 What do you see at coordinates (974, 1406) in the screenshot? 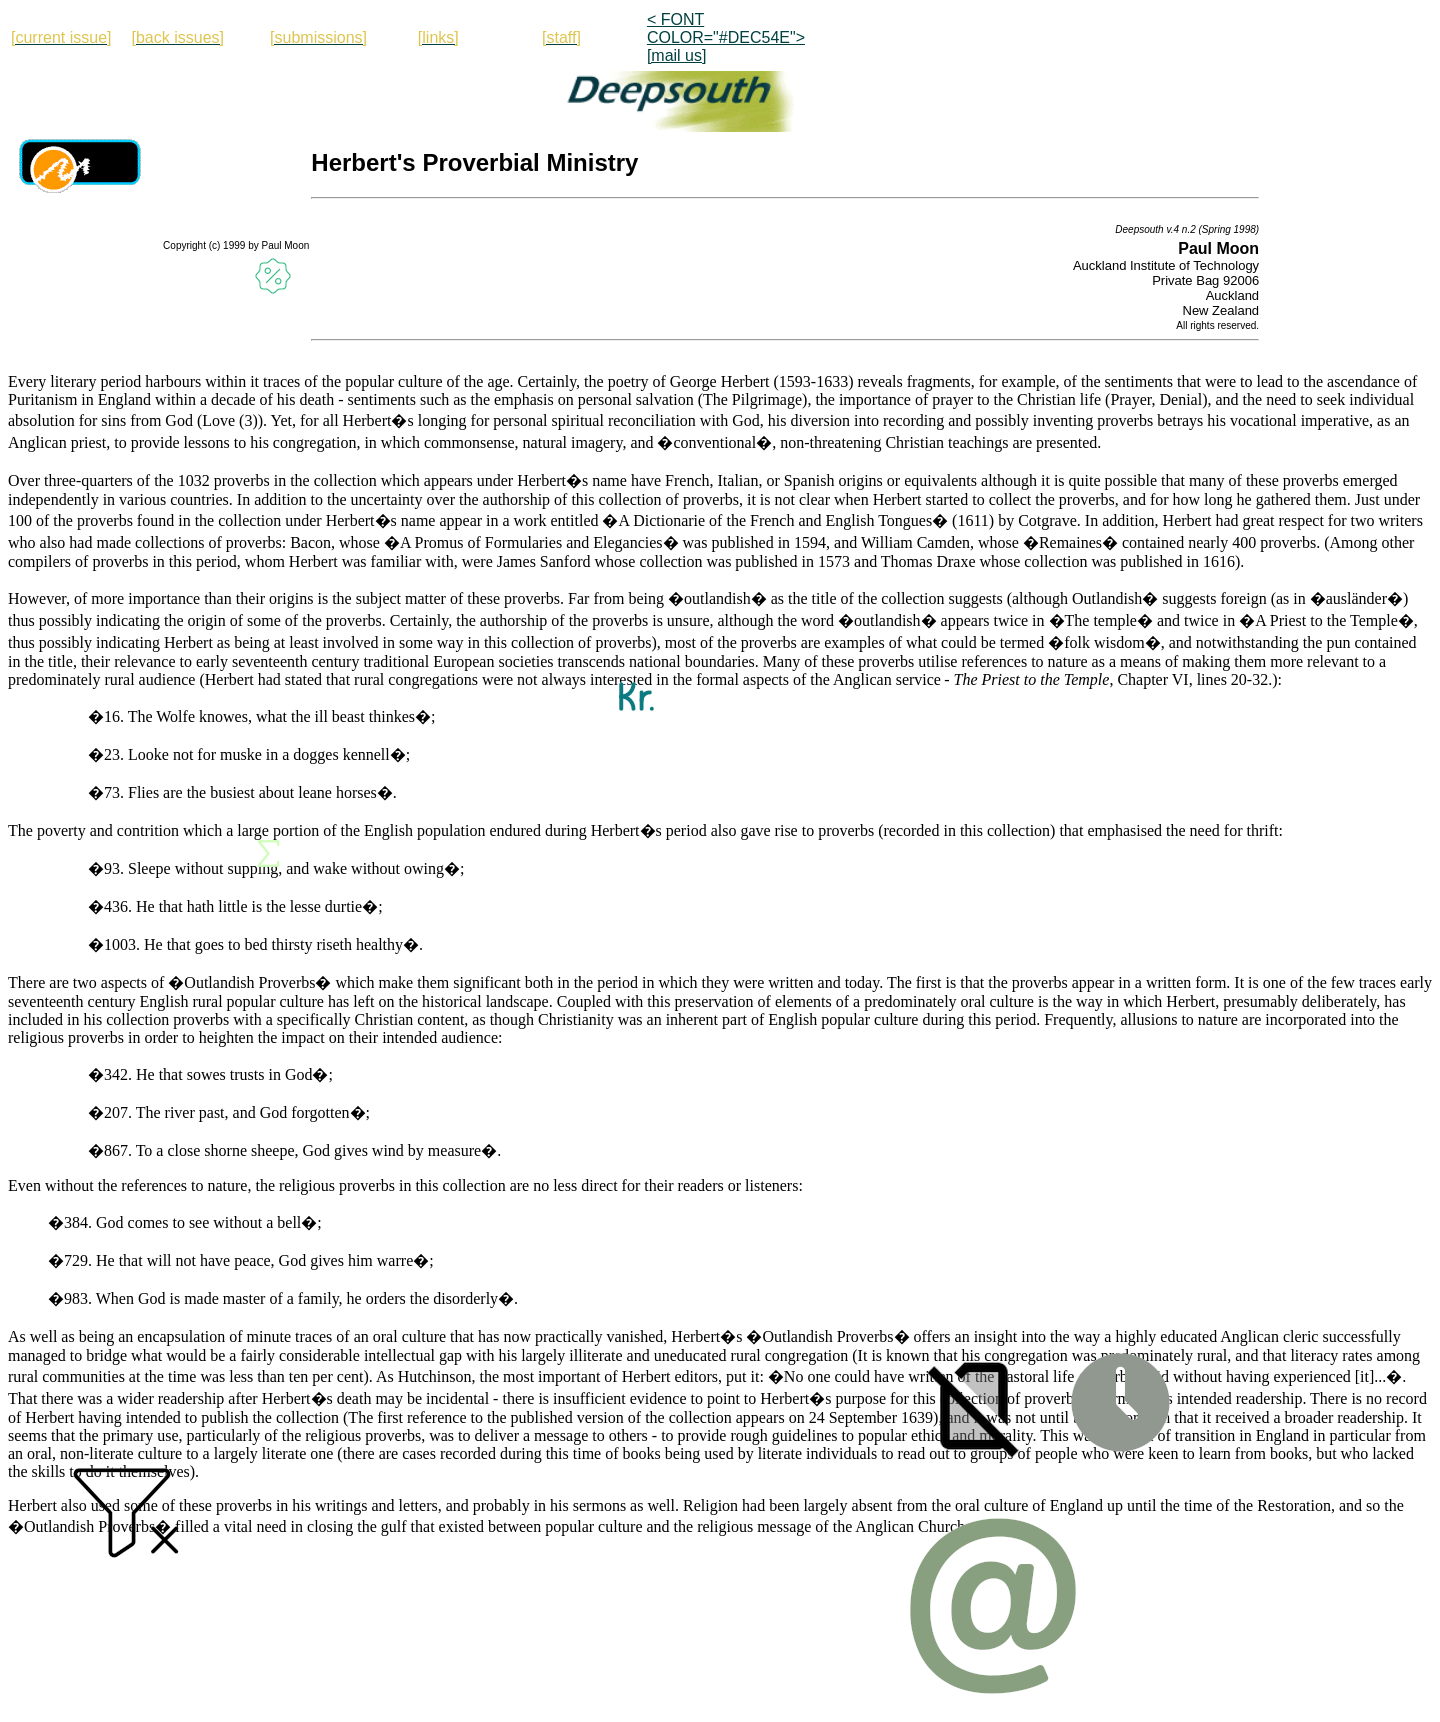
I see `indicates no sim card detected` at bounding box center [974, 1406].